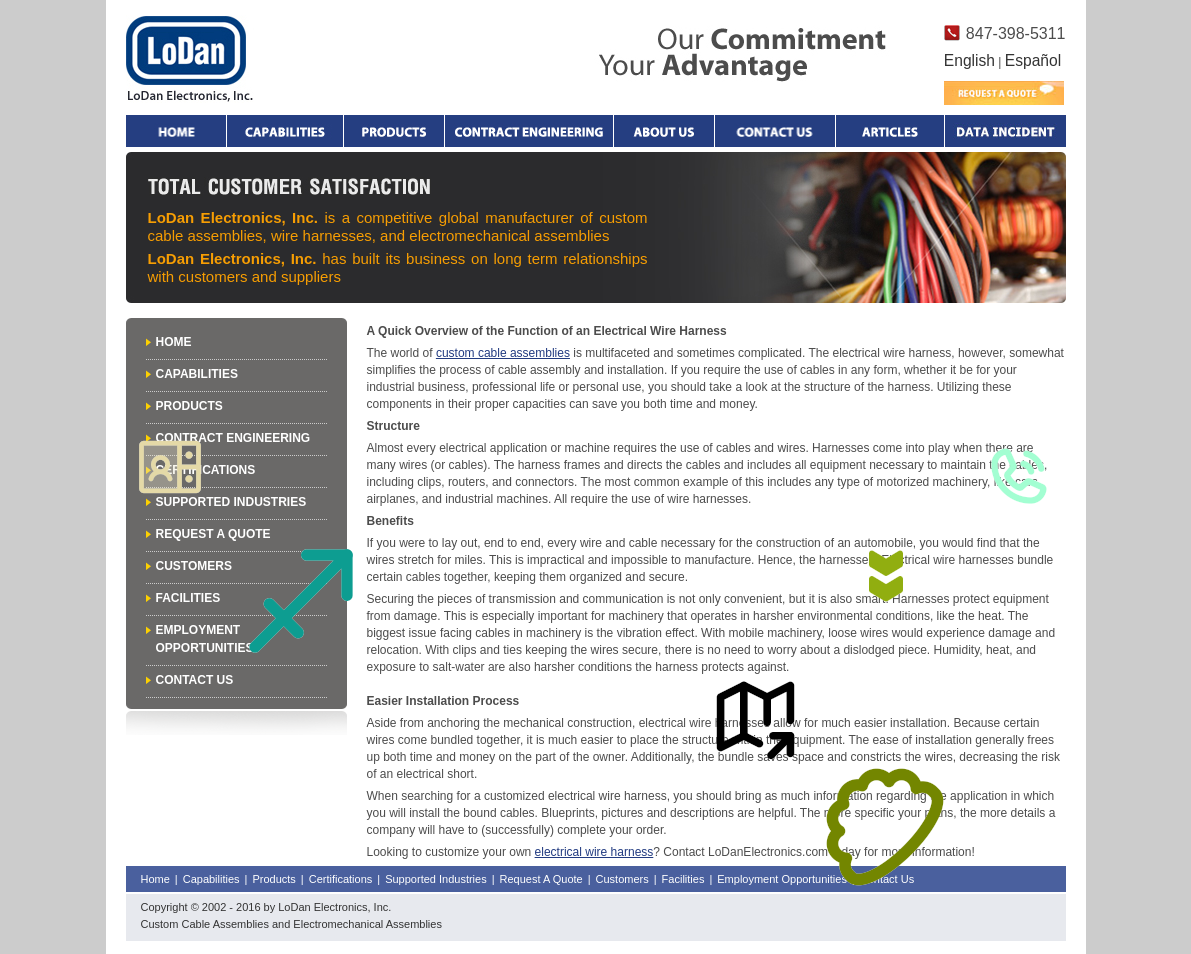 The image size is (1191, 954). I want to click on make a phone call, so click(1020, 475).